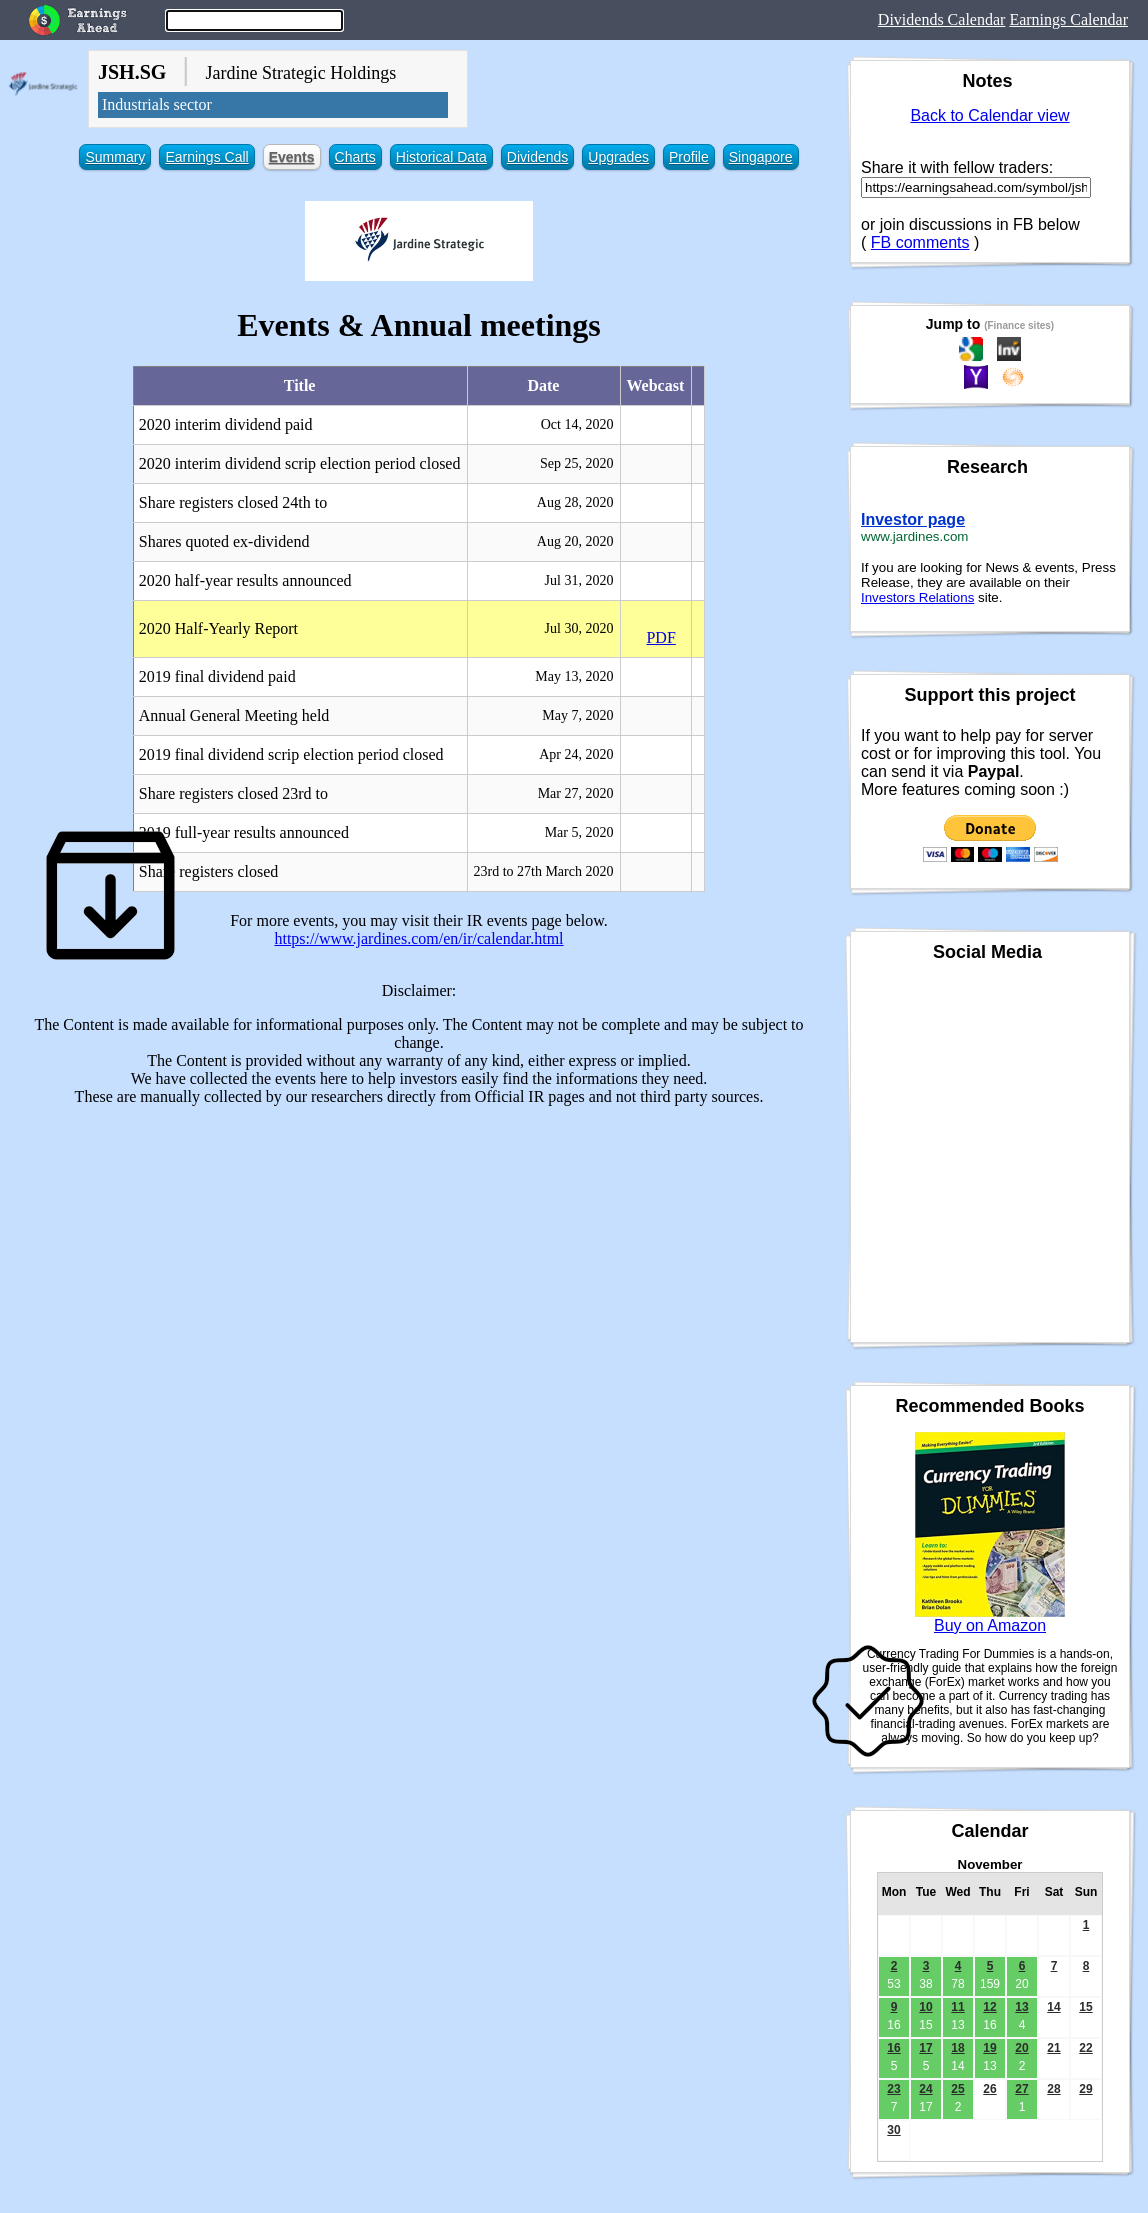 The width and height of the screenshot is (1148, 2213). I want to click on indicates verified or authenticated status, so click(868, 1701).